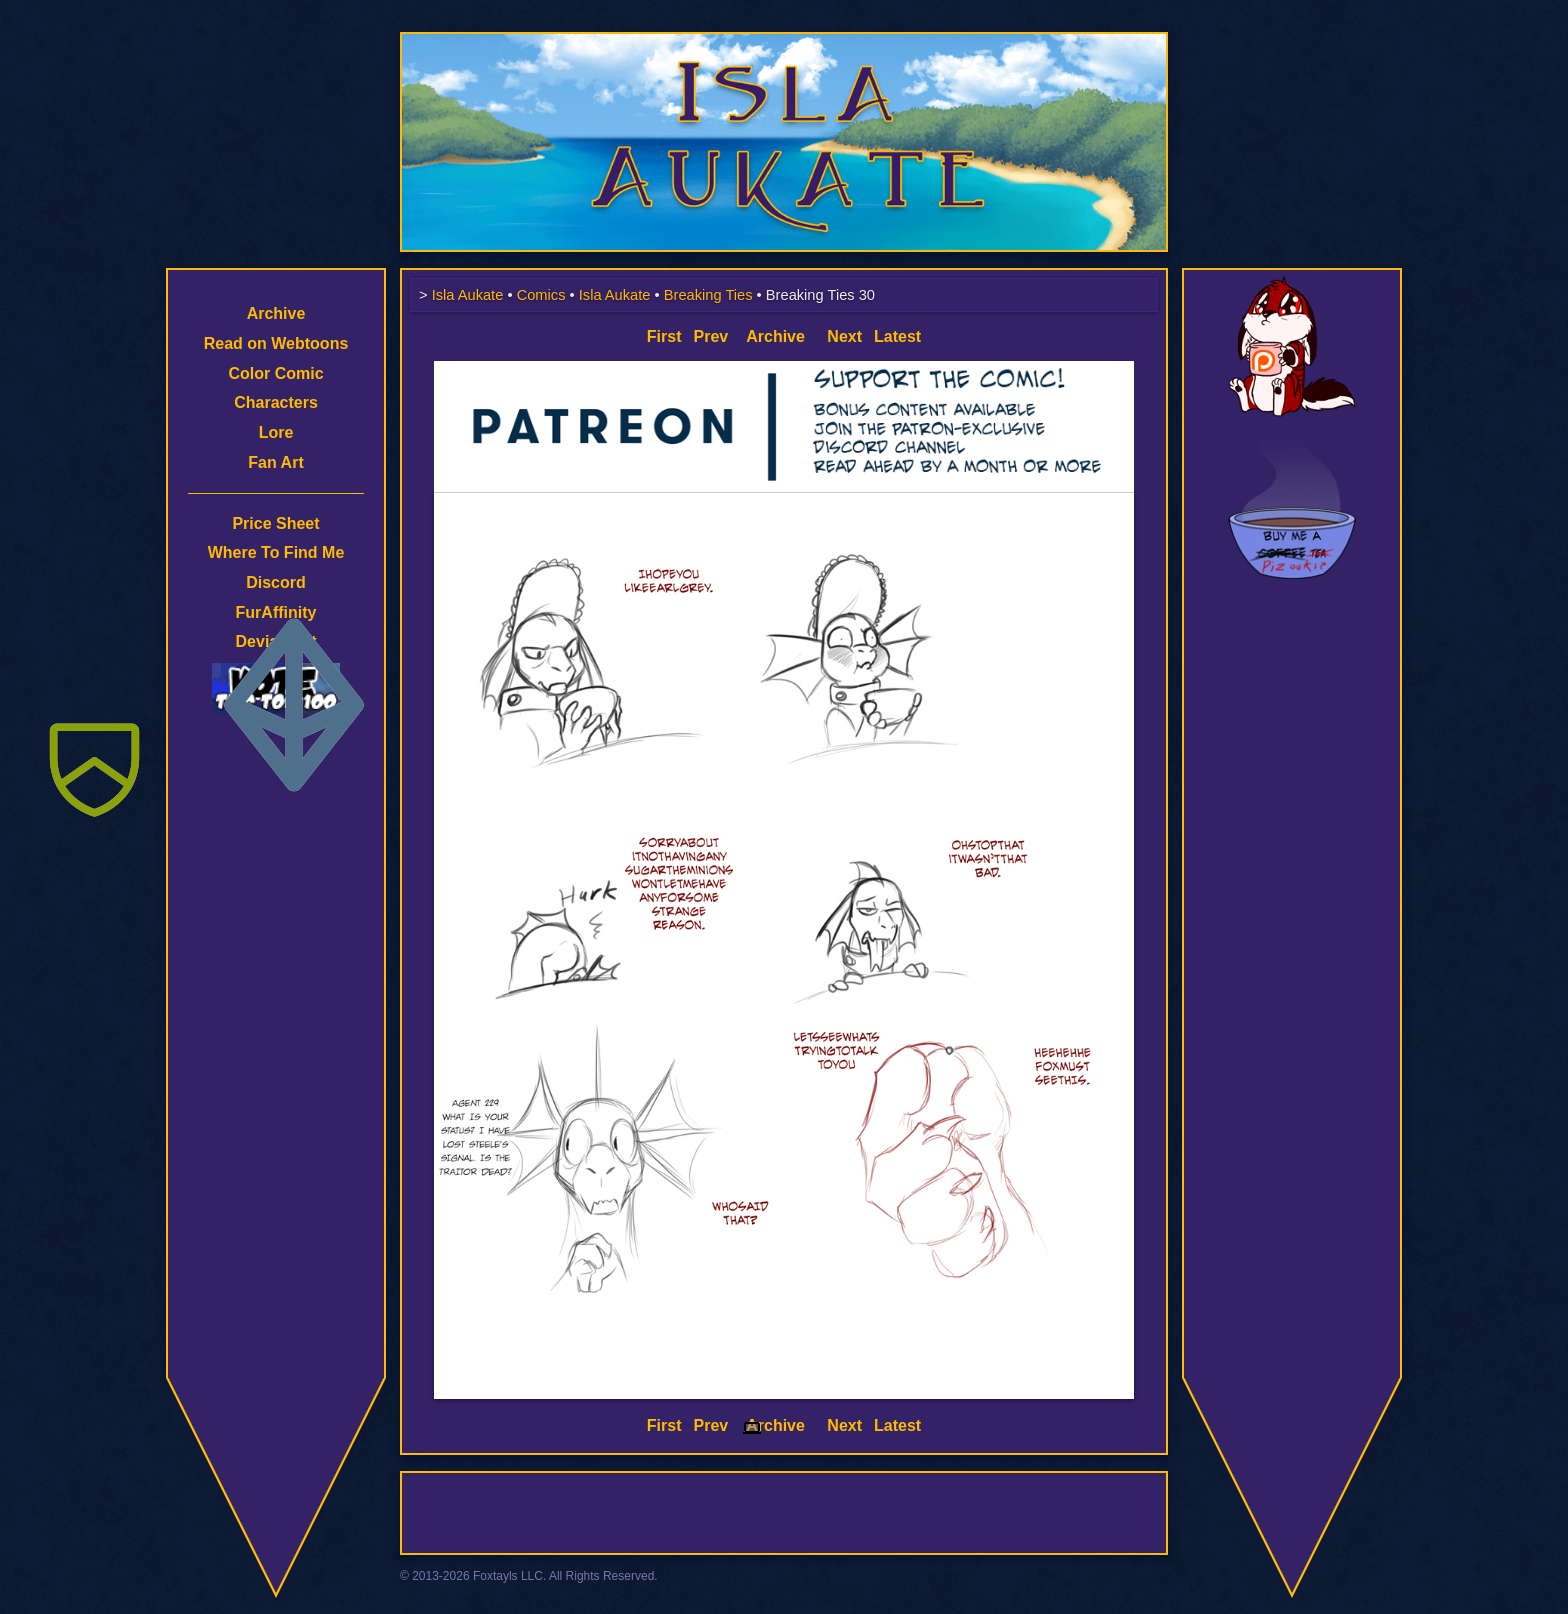  Describe the element at coordinates (294, 705) in the screenshot. I see `ethereum cryptocurrency symbol` at that location.